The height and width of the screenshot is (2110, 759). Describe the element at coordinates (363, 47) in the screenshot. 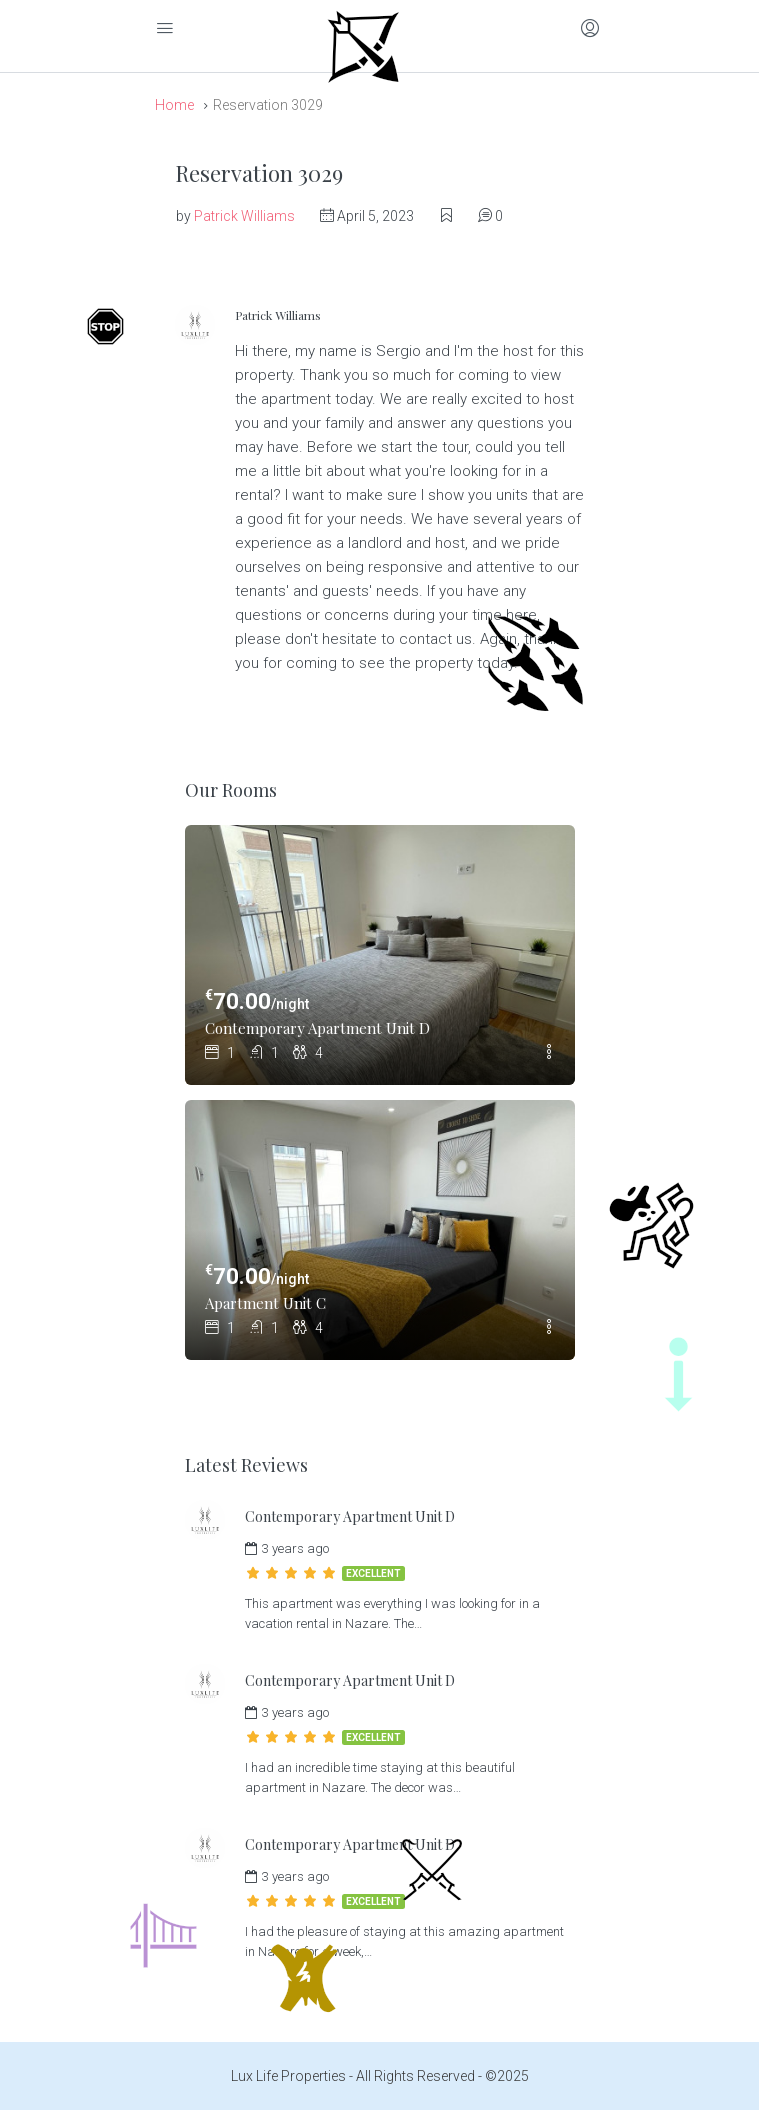

I see `equip ranged weapon` at that location.